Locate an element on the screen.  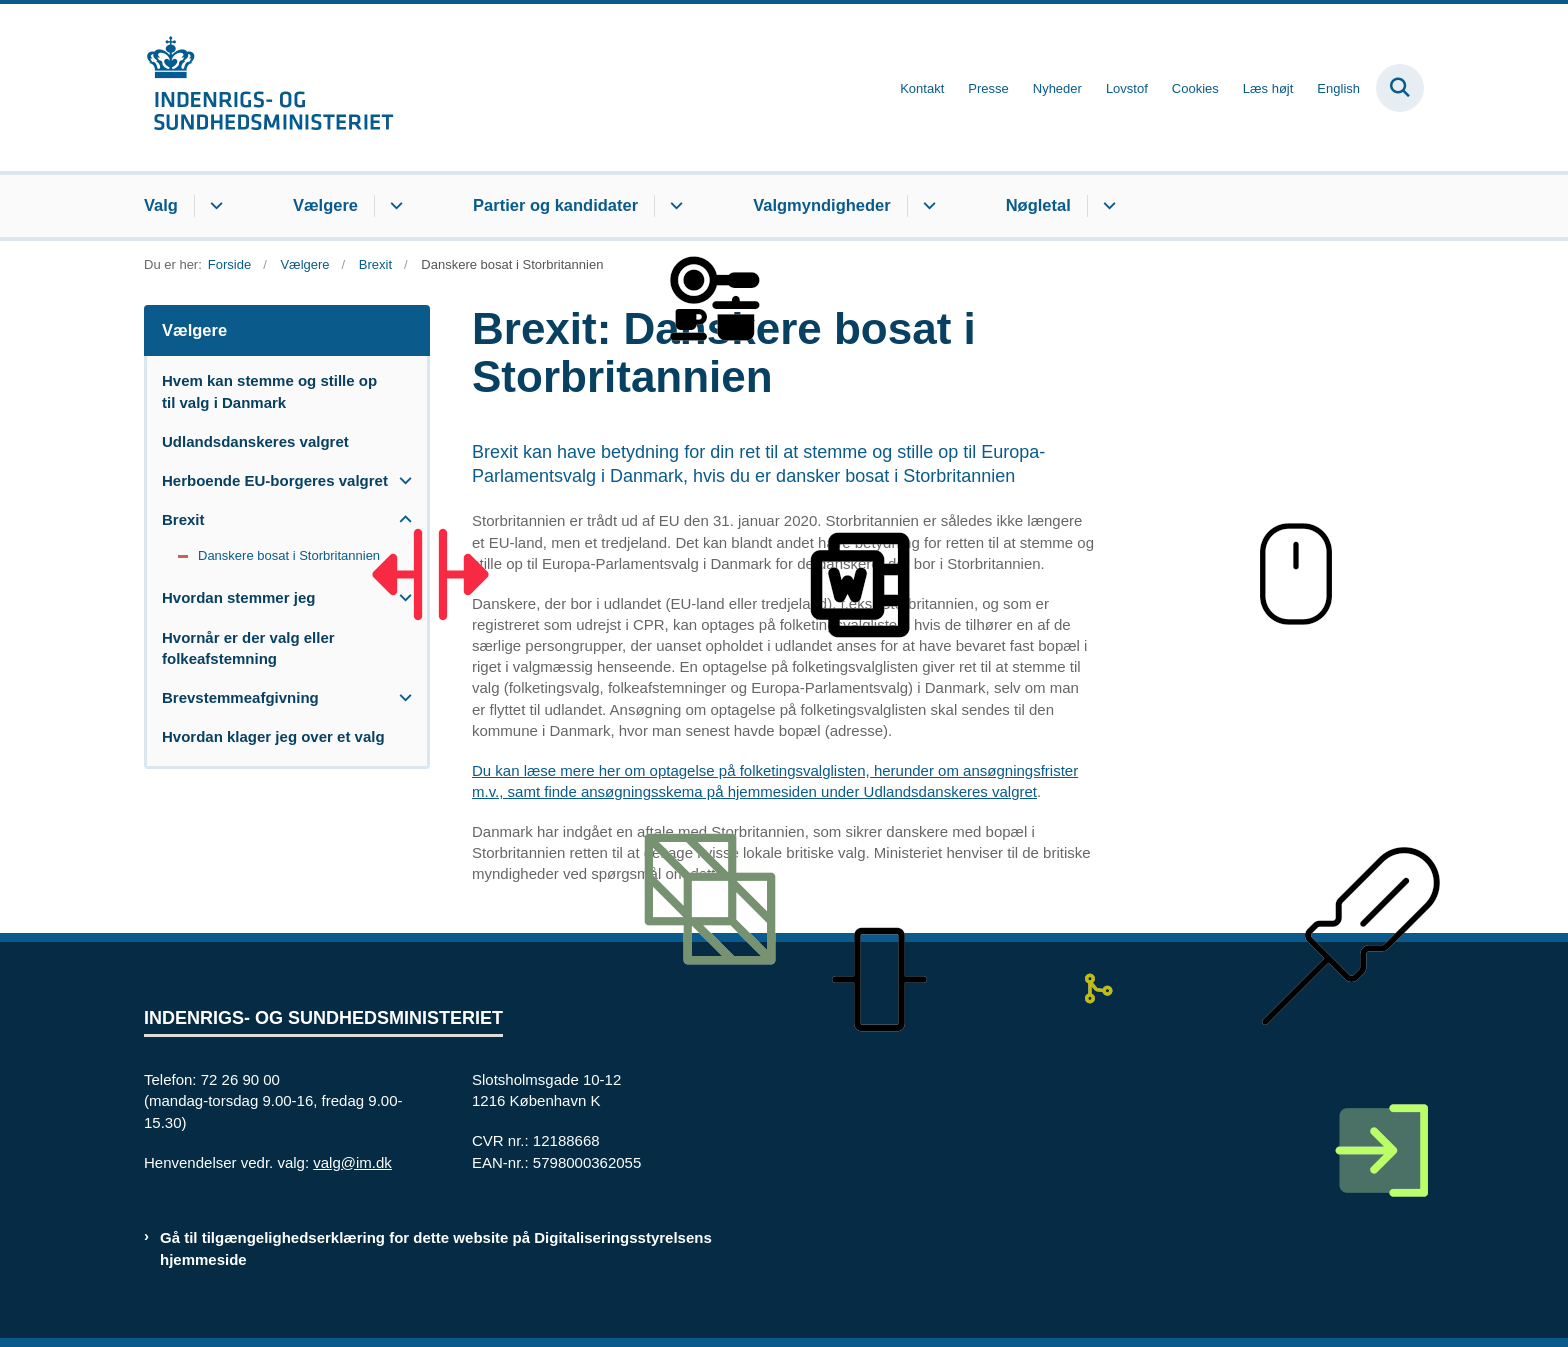
merge branches in version control is located at coordinates (1096, 988).